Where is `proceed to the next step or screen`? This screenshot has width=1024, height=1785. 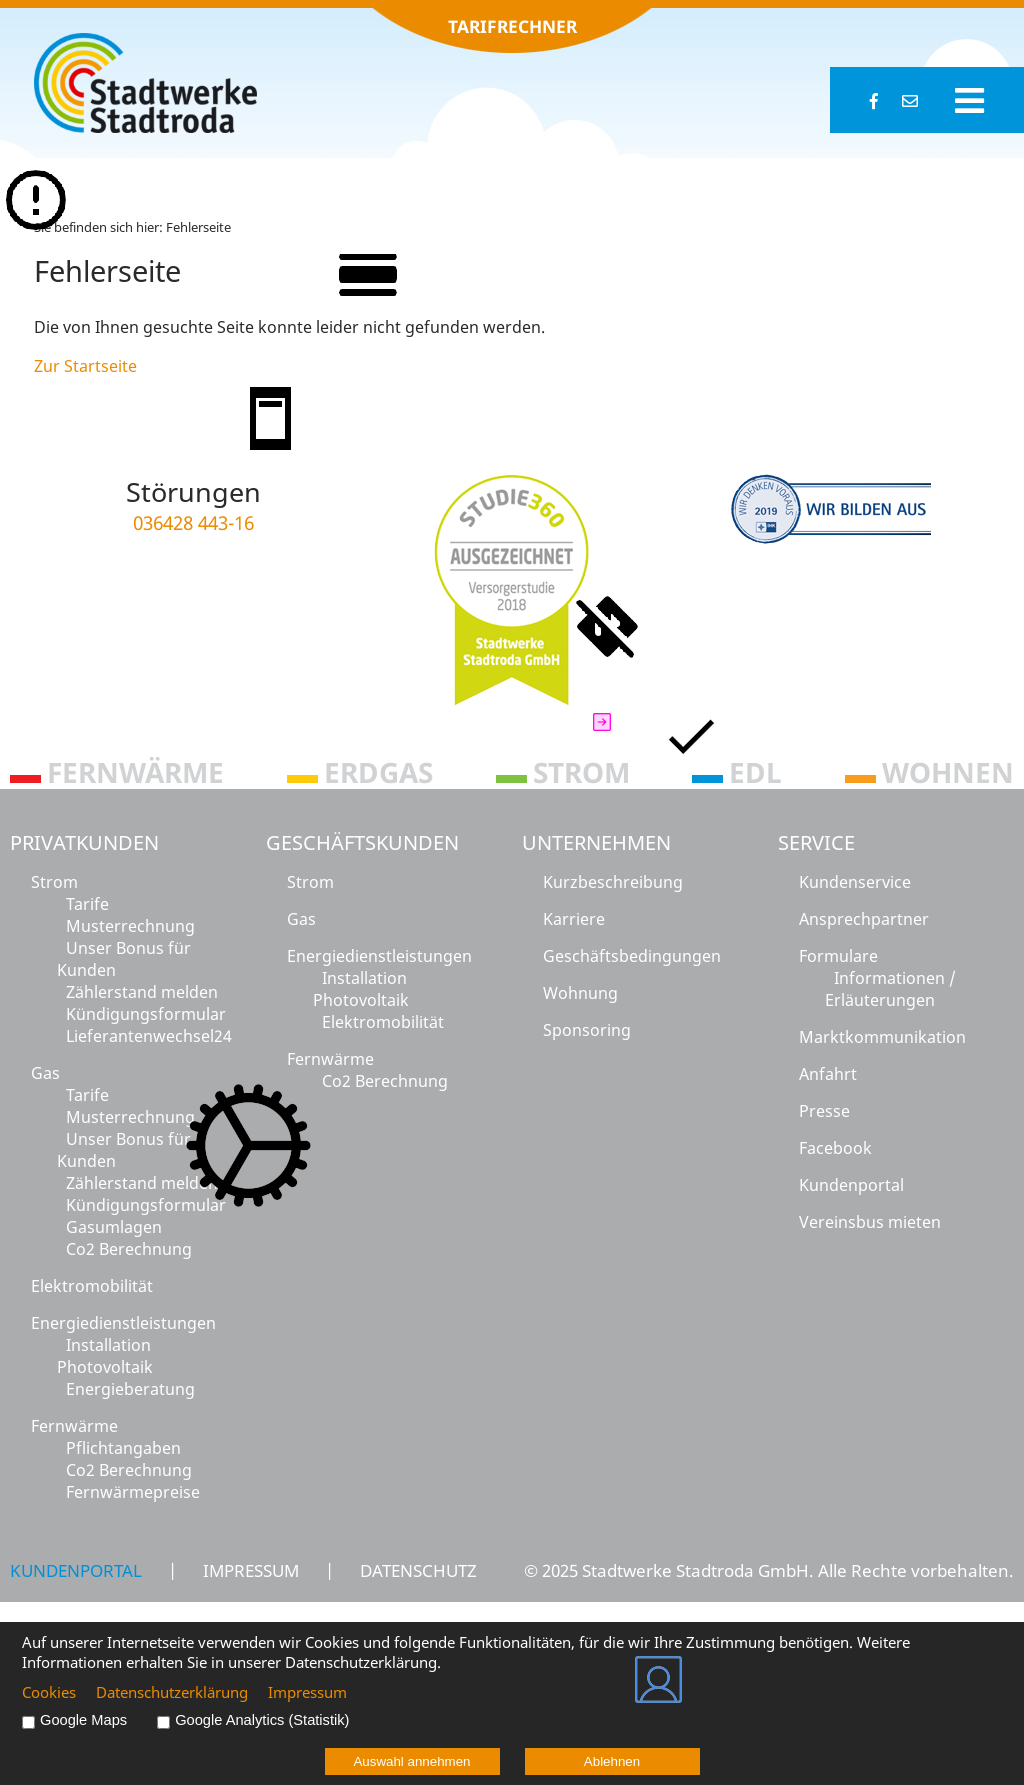 proceed to the next step or screen is located at coordinates (602, 722).